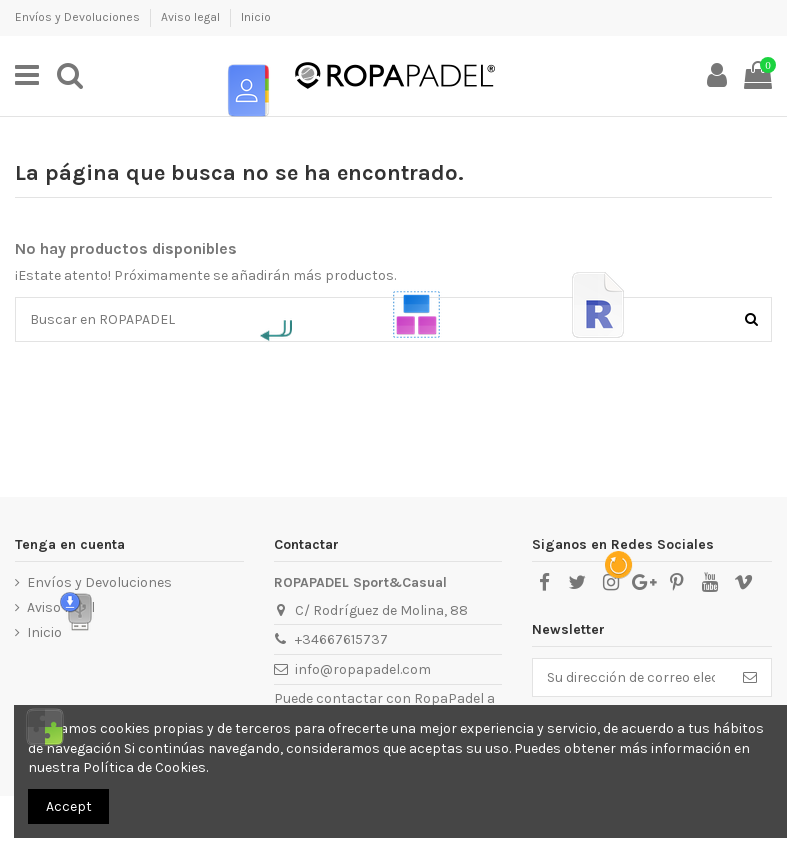 The height and width of the screenshot is (852, 787). Describe the element at coordinates (619, 565) in the screenshot. I see `reboot or restart the system` at that location.